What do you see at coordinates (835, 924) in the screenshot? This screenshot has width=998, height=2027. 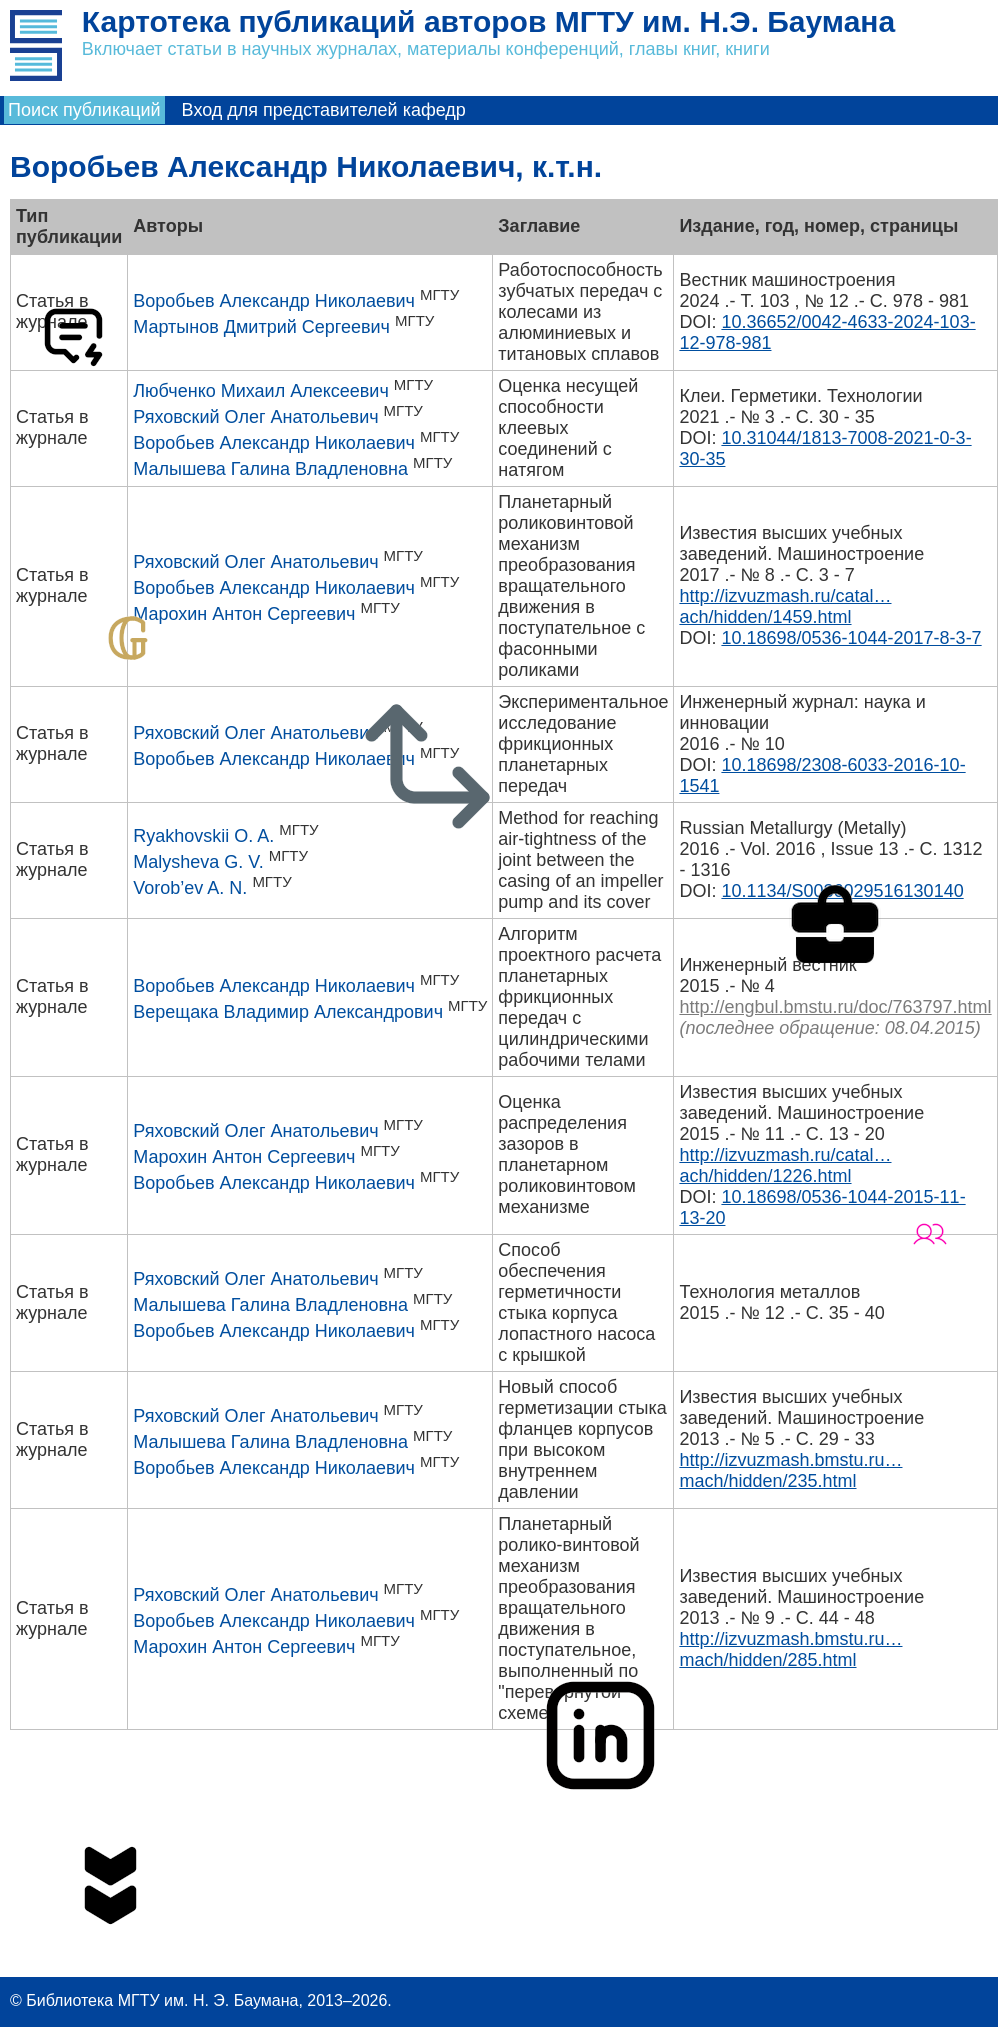 I see `access business or work-related features` at bounding box center [835, 924].